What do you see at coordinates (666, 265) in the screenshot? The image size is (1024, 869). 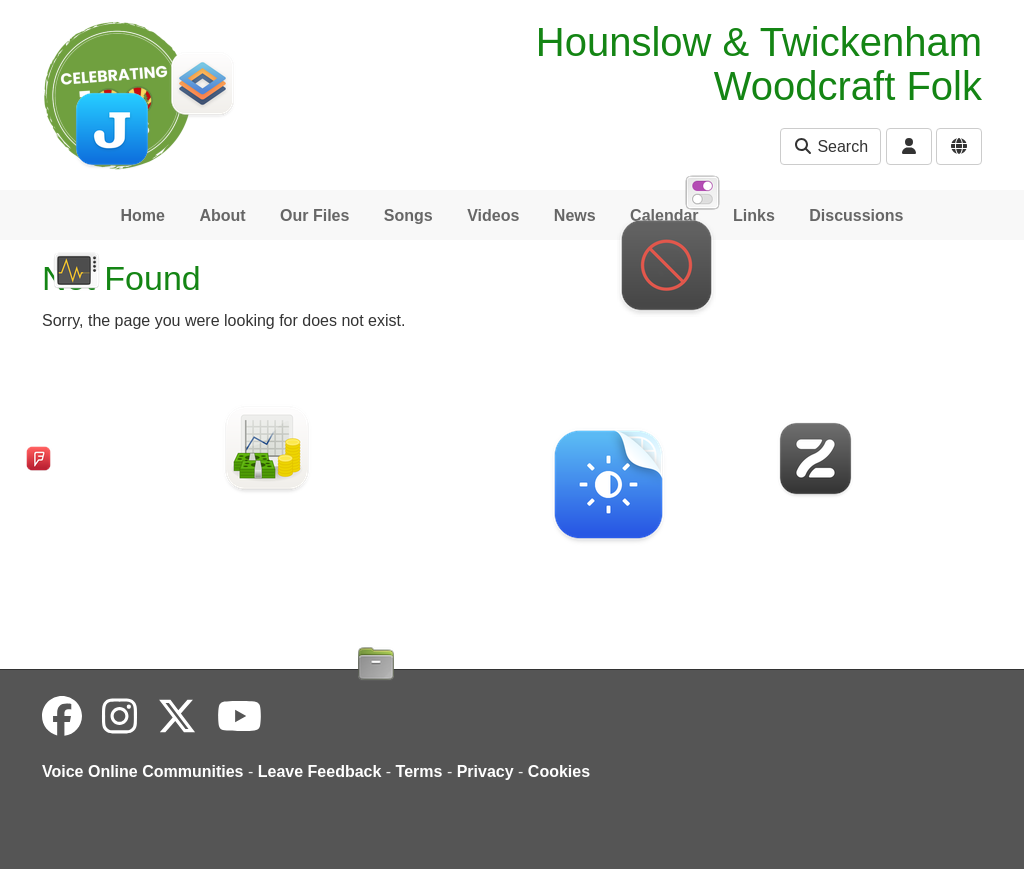 I see `indicates image failed to load` at bounding box center [666, 265].